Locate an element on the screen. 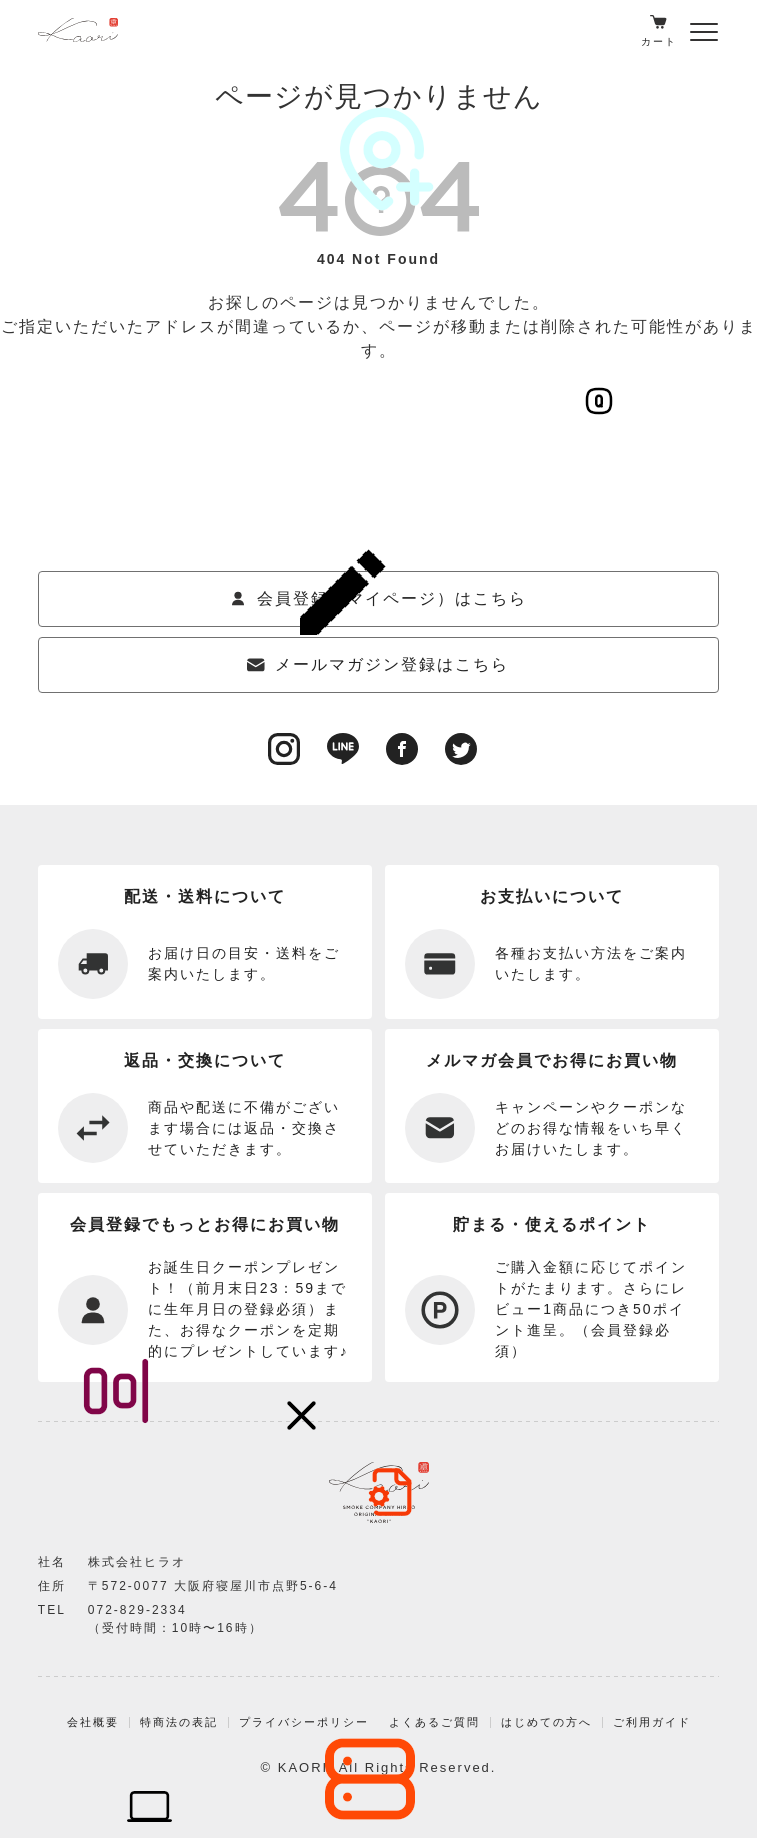  close the current window or dialog is located at coordinates (301, 1415).